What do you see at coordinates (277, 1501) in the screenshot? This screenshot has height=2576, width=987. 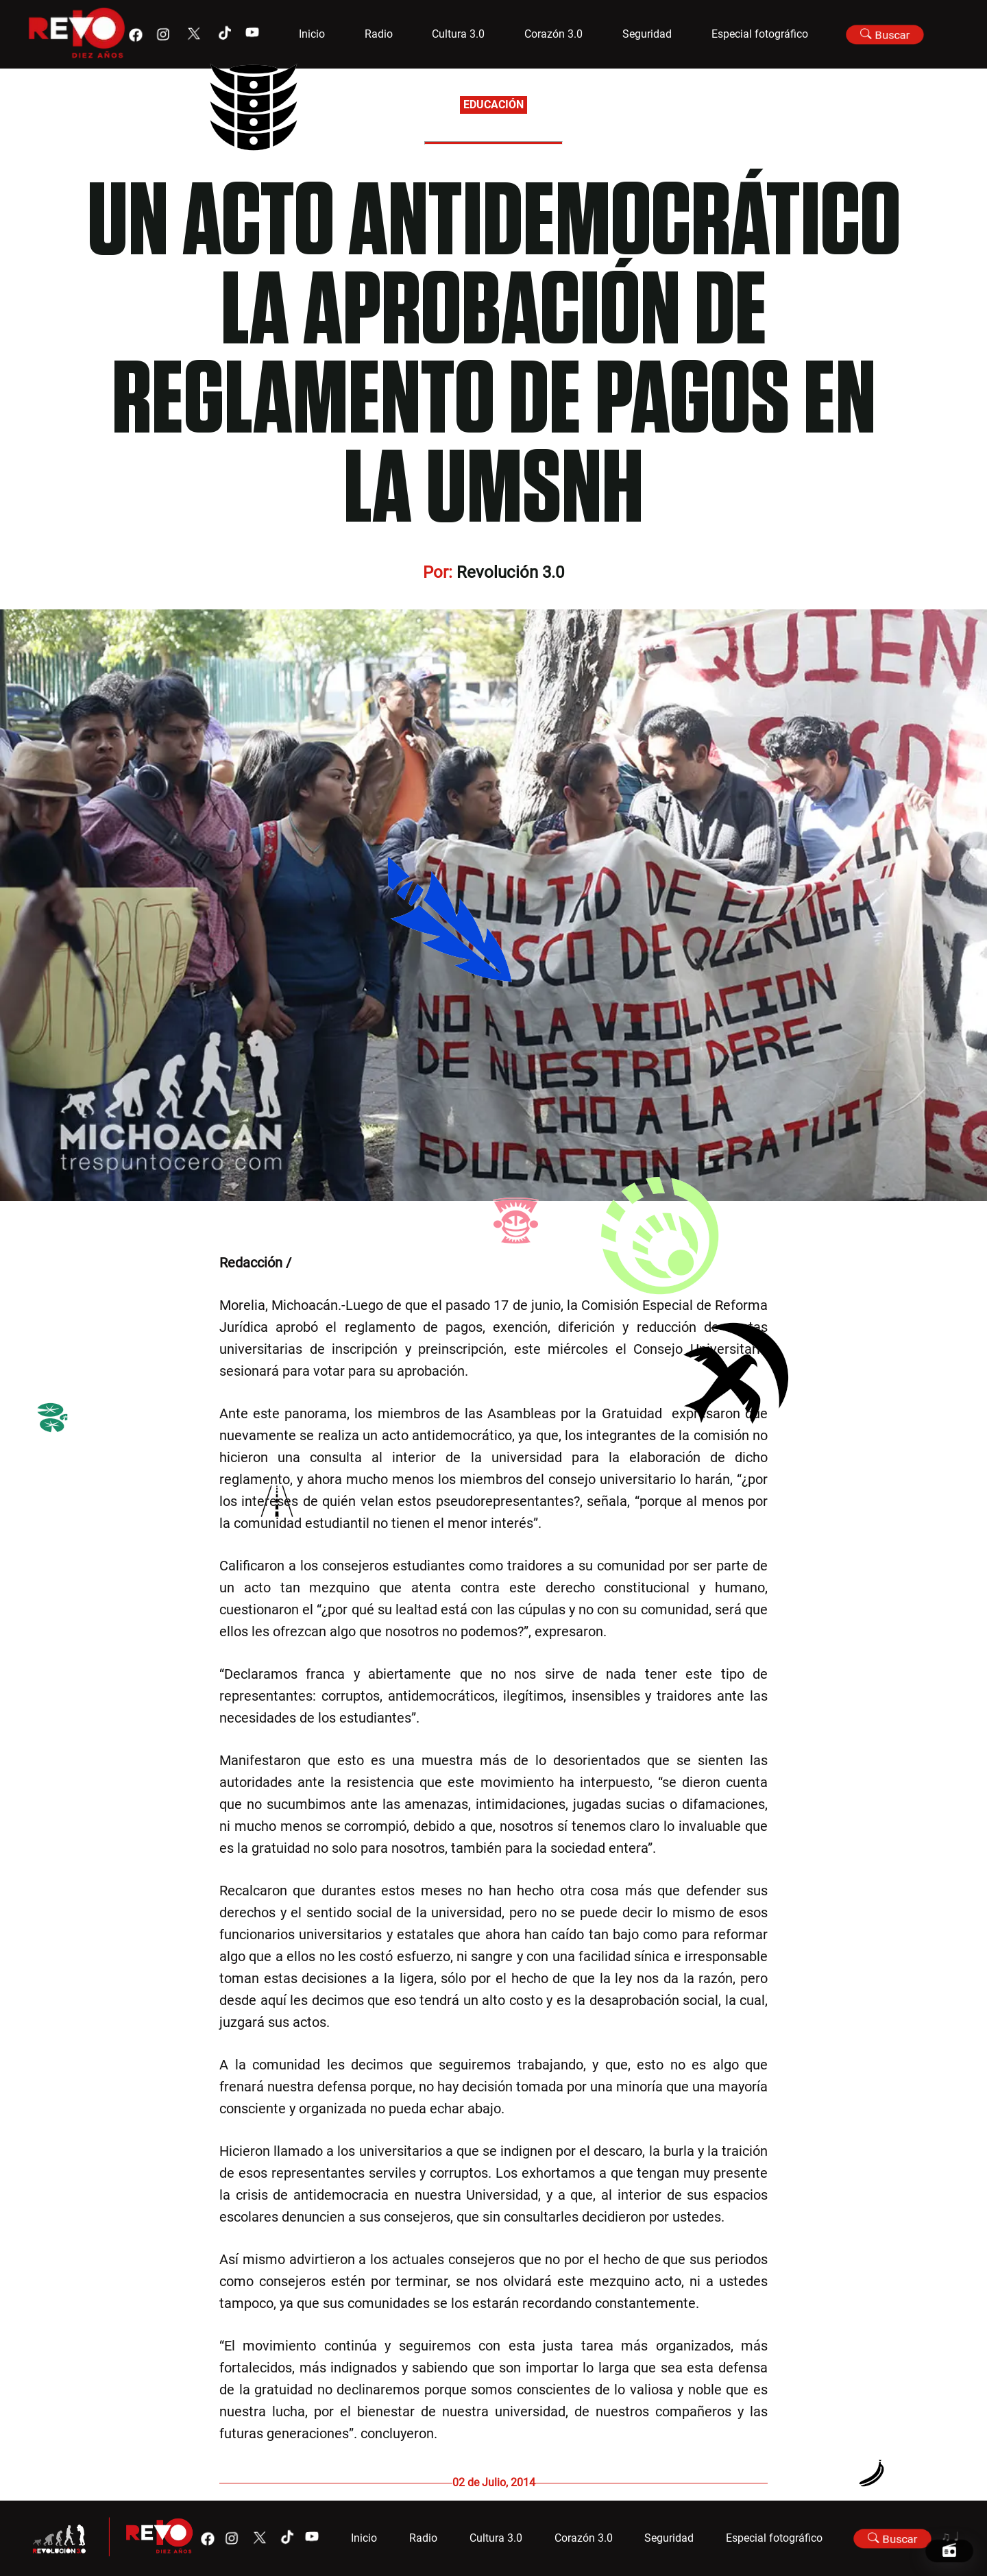 I see `view directions or navigation options` at bounding box center [277, 1501].